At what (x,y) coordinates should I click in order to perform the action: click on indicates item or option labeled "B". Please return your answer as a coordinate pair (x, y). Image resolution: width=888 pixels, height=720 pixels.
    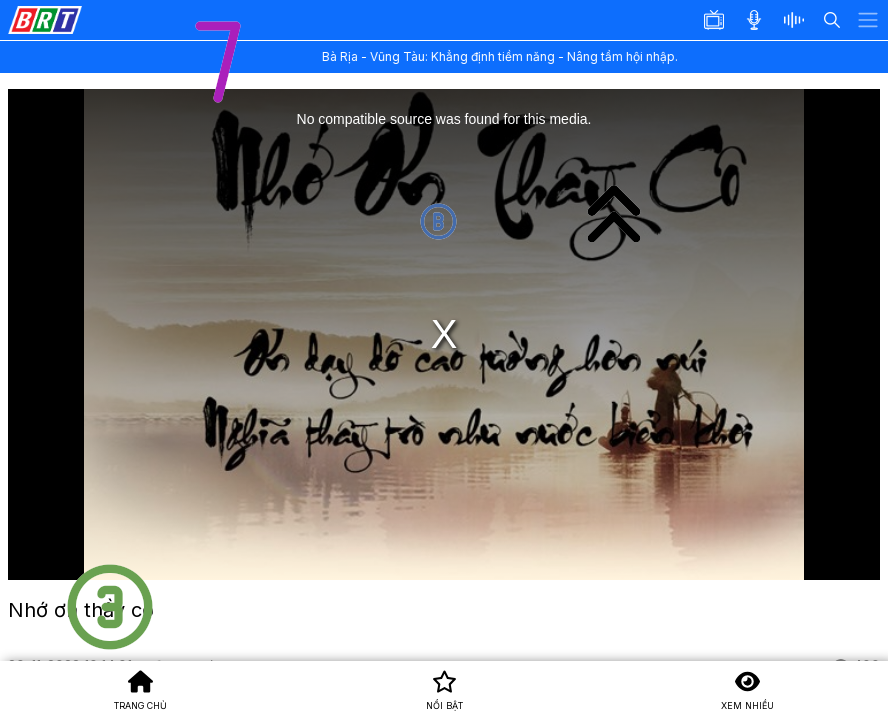
    Looking at the image, I should click on (438, 221).